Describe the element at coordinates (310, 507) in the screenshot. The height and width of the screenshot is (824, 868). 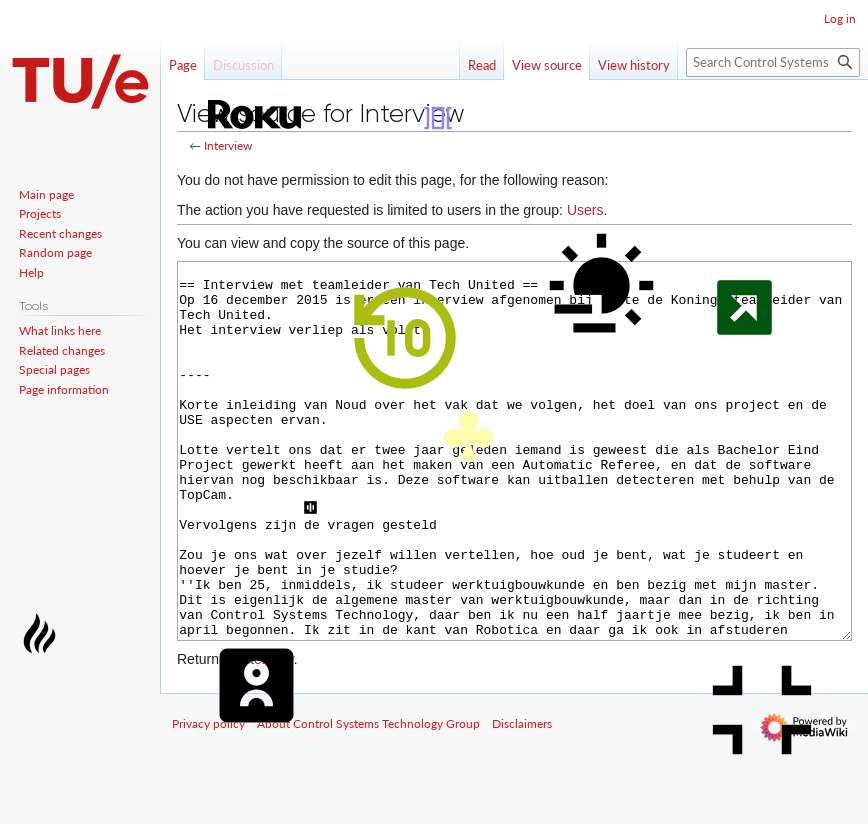
I see `activate voice recognition or speech input` at that location.